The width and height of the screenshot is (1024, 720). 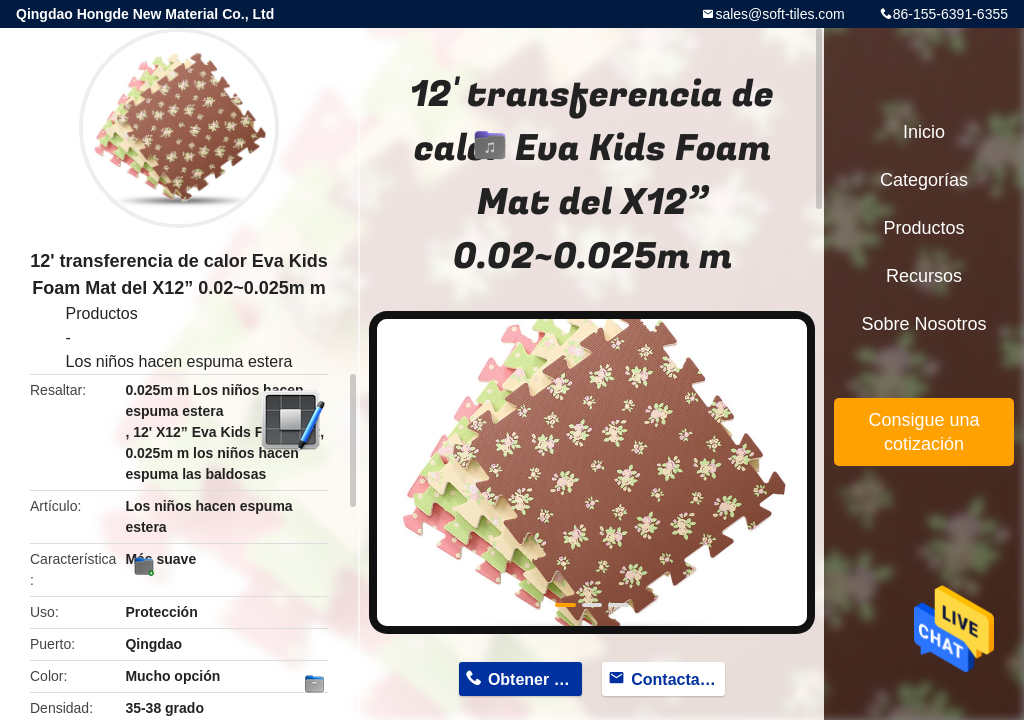 What do you see at coordinates (144, 566) in the screenshot?
I see `create a new folder` at bounding box center [144, 566].